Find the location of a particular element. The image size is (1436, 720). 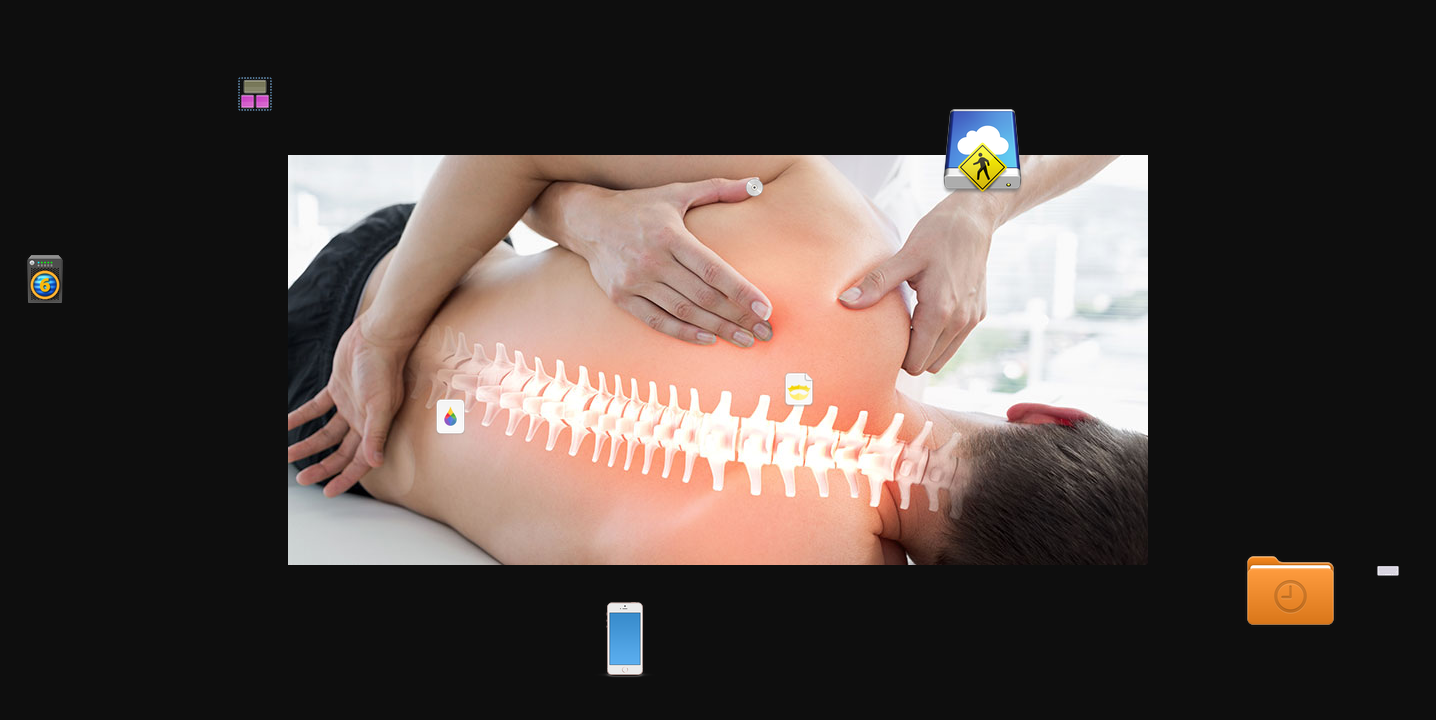

indicates keyboard connected or active is located at coordinates (1388, 571).